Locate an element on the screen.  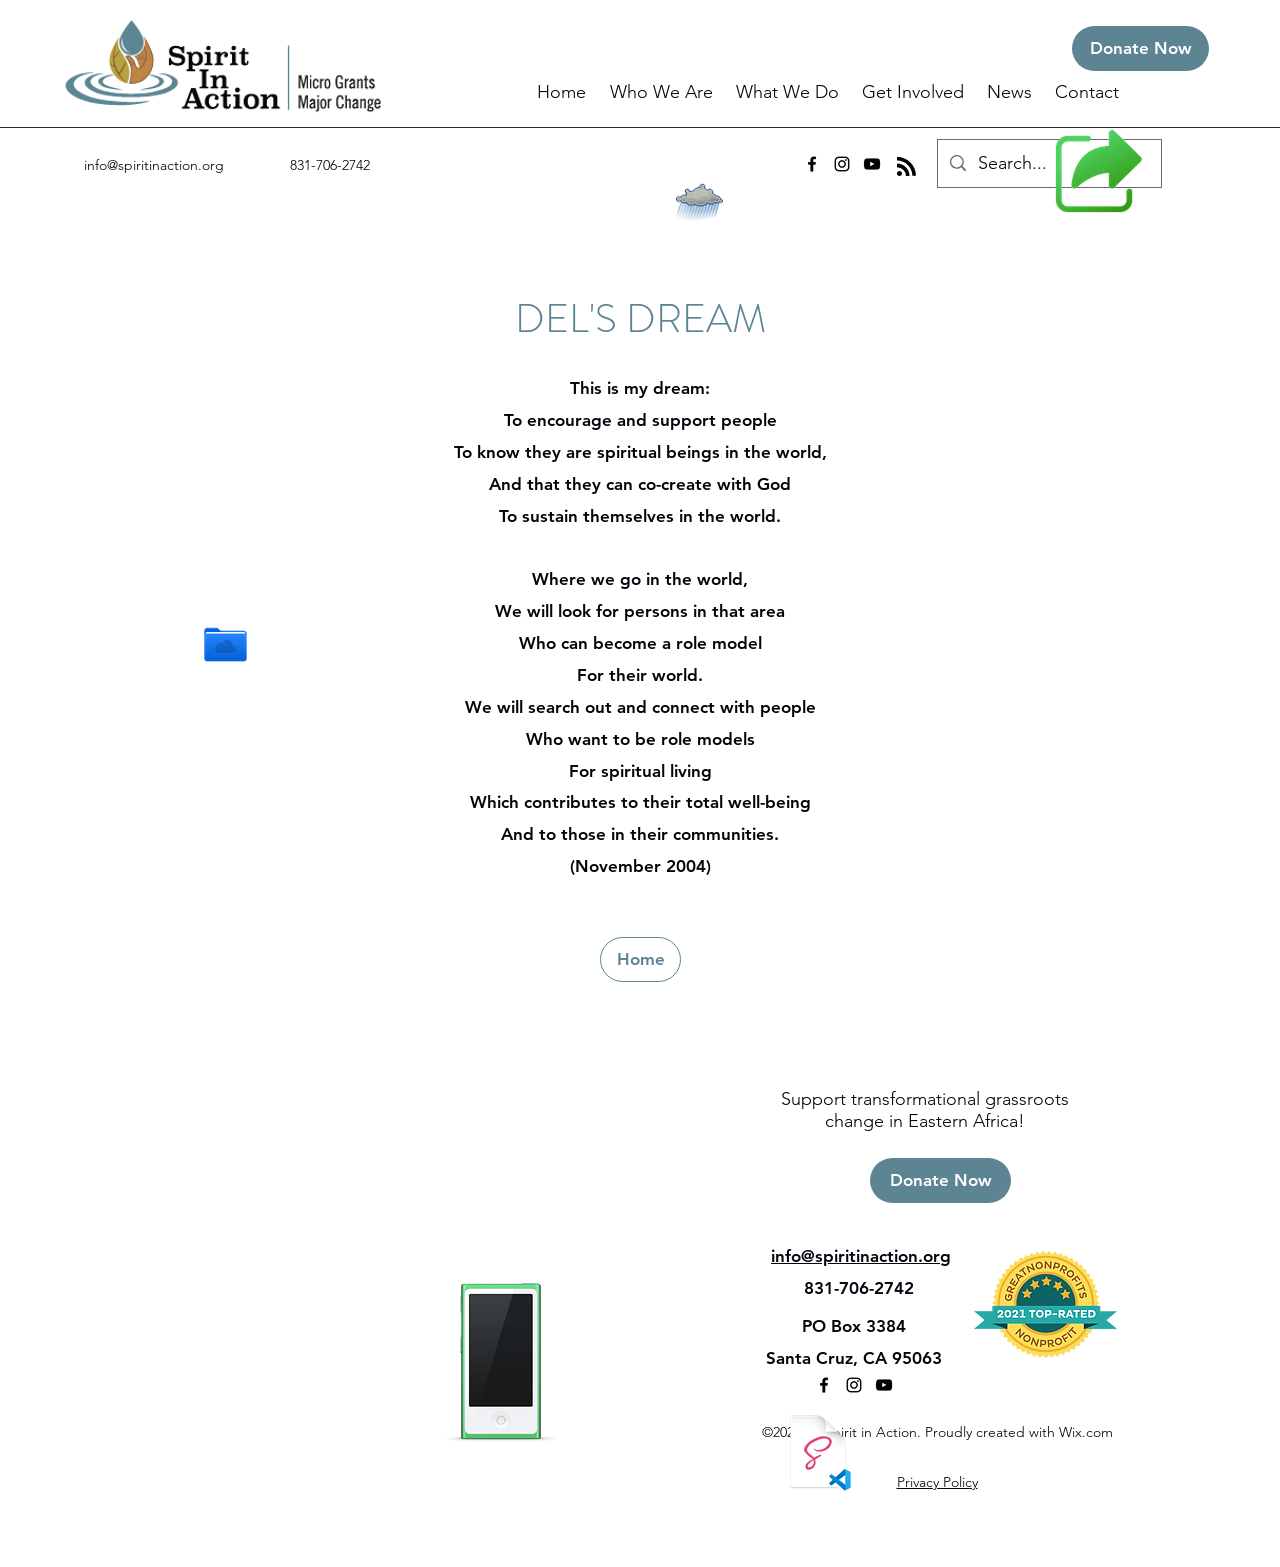
iPod nano device connected is located at coordinates (501, 1362).